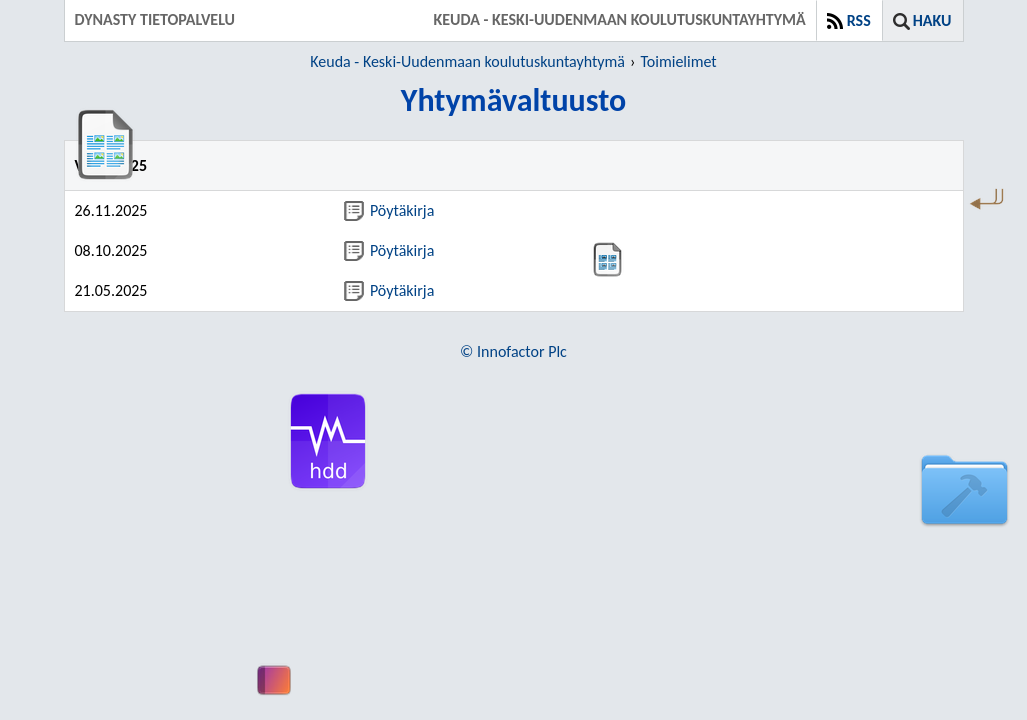 Image resolution: width=1027 pixels, height=720 pixels. What do you see at coordinates (274, 679) in the screenshot?
I see `access the desktop folder` at bounding box center [274, 679].